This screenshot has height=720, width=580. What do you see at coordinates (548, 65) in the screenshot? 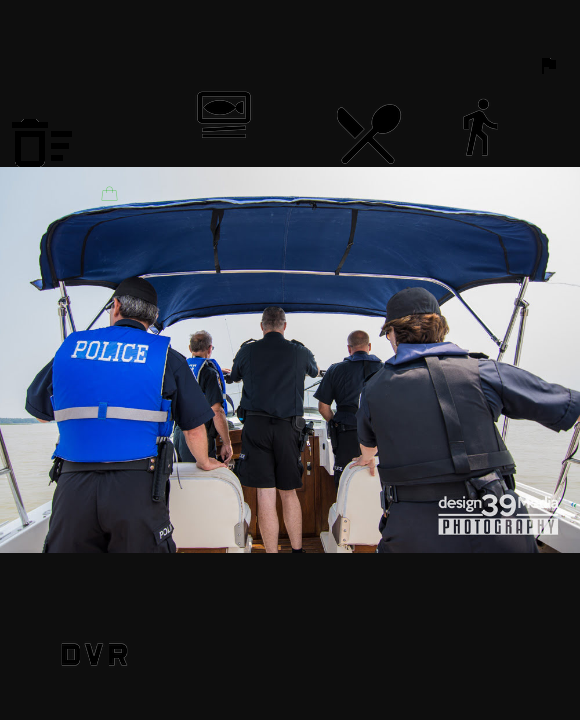
I see `flag or report content` at bounding box center [548, 65].